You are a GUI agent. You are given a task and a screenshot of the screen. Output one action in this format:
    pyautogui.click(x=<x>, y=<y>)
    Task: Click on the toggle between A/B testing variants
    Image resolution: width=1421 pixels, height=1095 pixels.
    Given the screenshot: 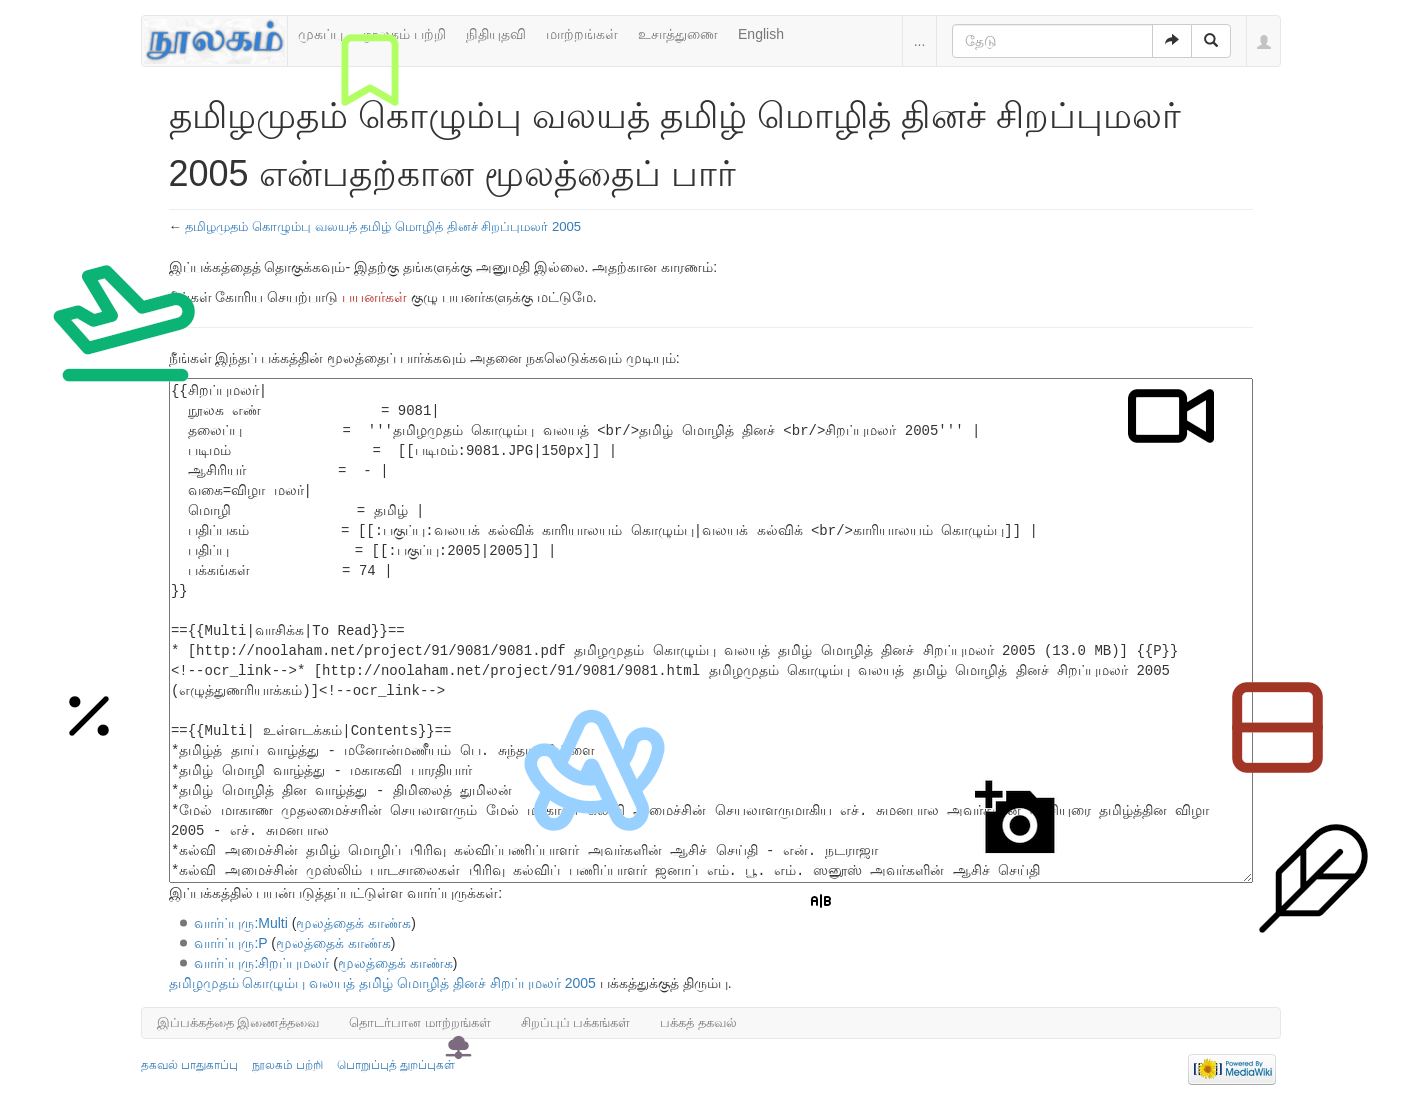 What is the action you would take?
    pyautogui.click(x=821, y=901)
    